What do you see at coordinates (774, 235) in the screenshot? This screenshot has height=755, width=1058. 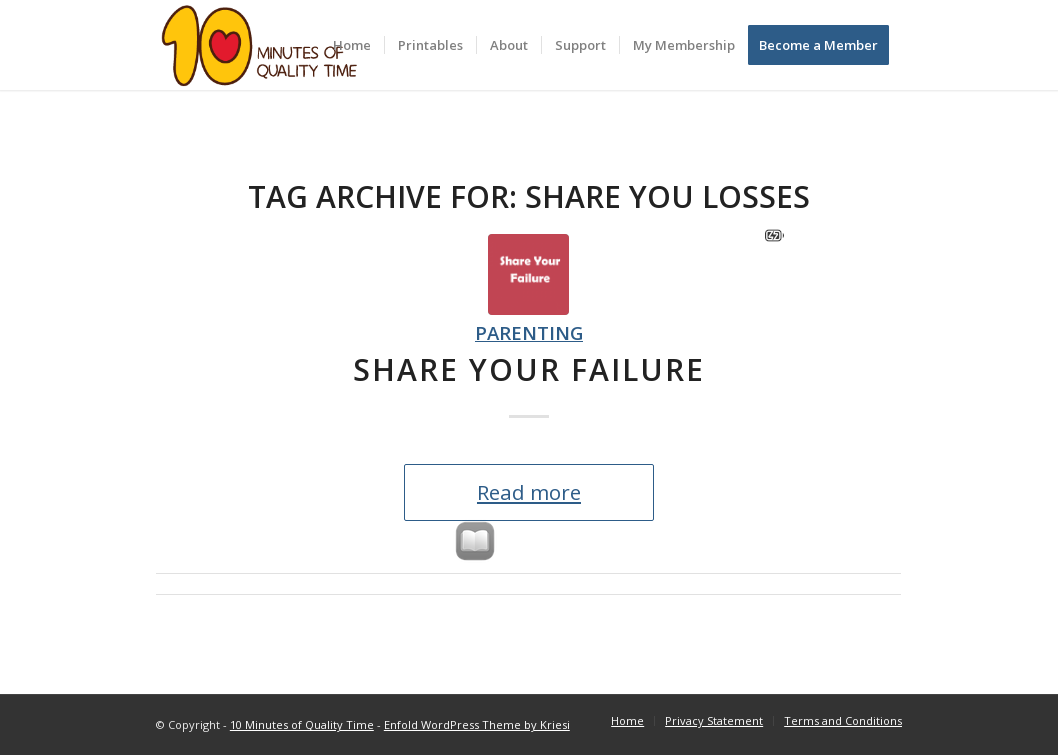 I see `indicates device is charging or connected to power` at bounding box center [774, 235].